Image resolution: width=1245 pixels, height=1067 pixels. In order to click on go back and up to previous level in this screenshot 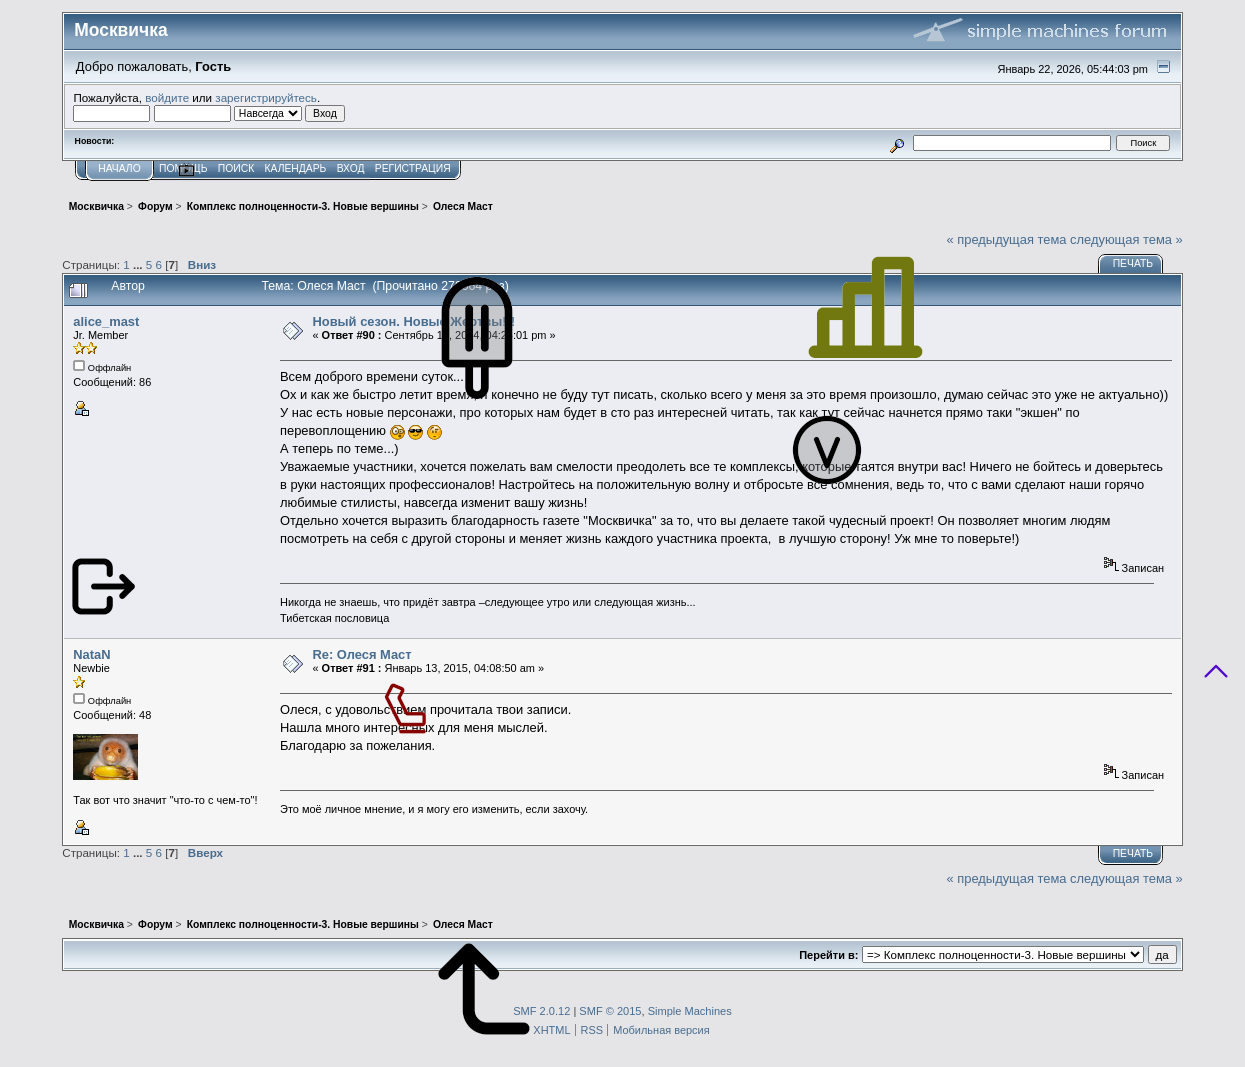, I will do `click(487, 992)`.